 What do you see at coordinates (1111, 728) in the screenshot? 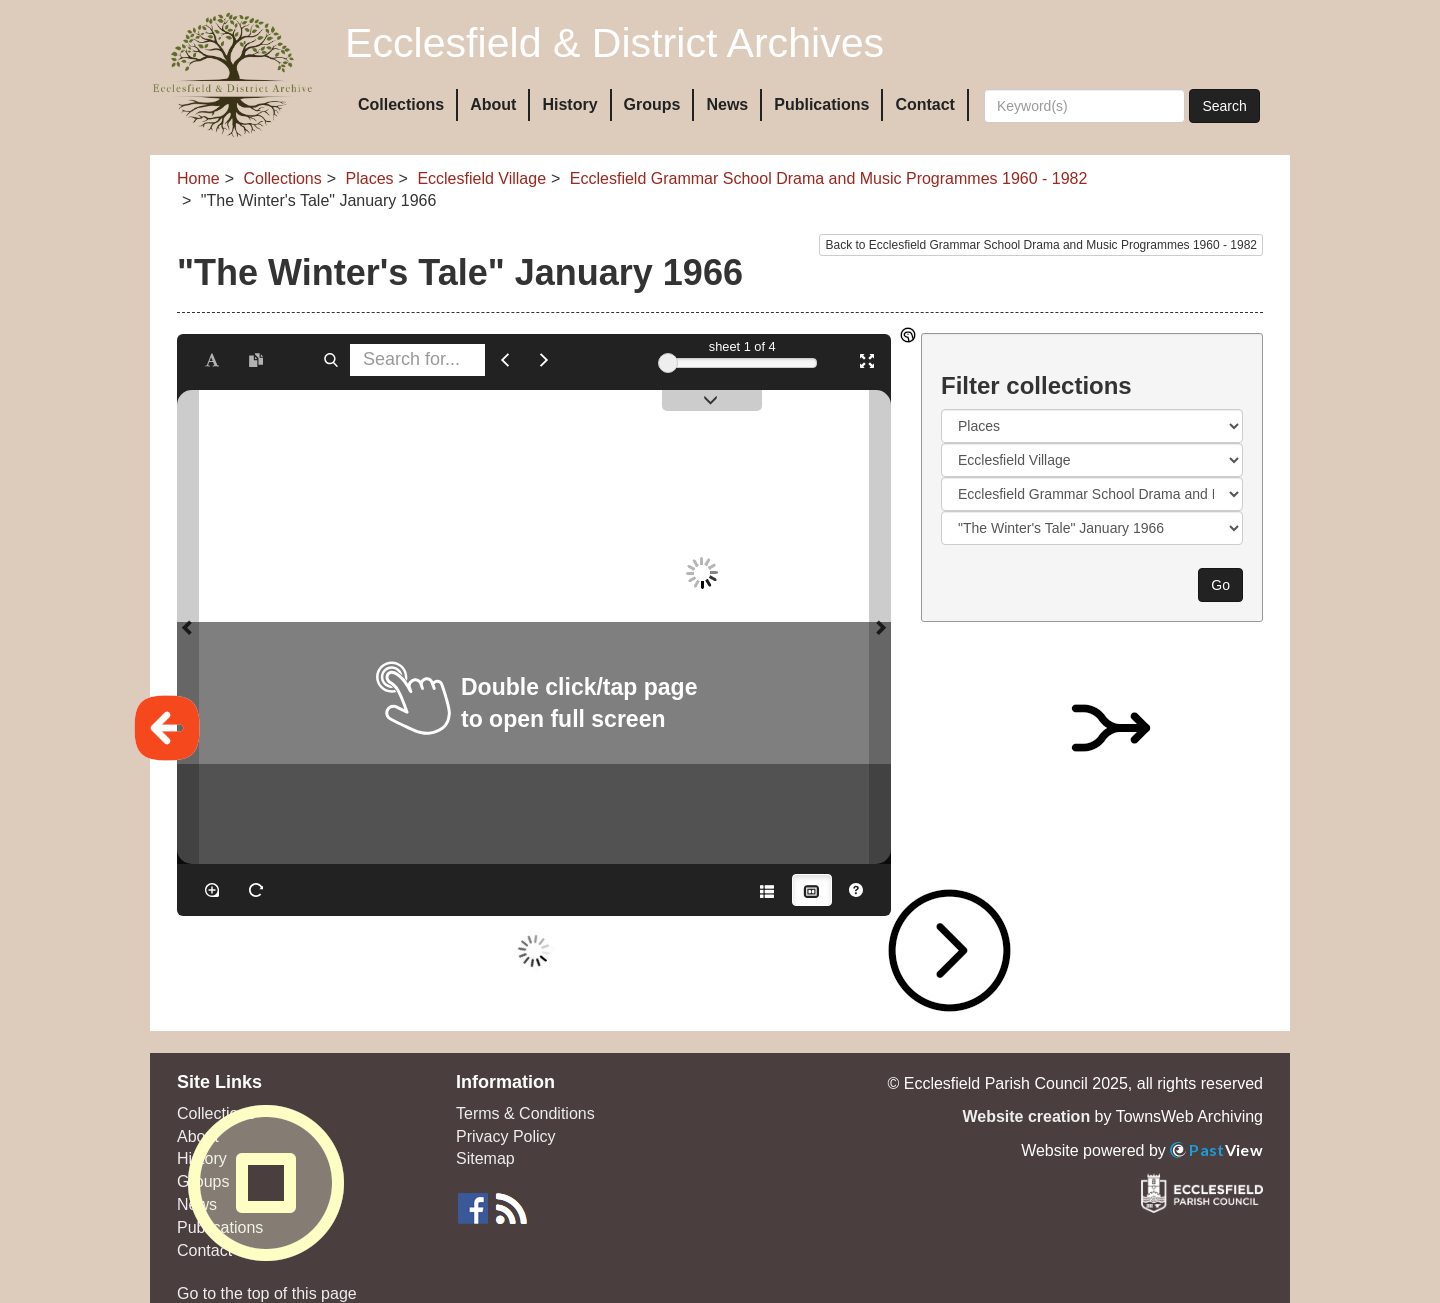
I see `merge or combine selected items` at bounding box center [1111, 728].